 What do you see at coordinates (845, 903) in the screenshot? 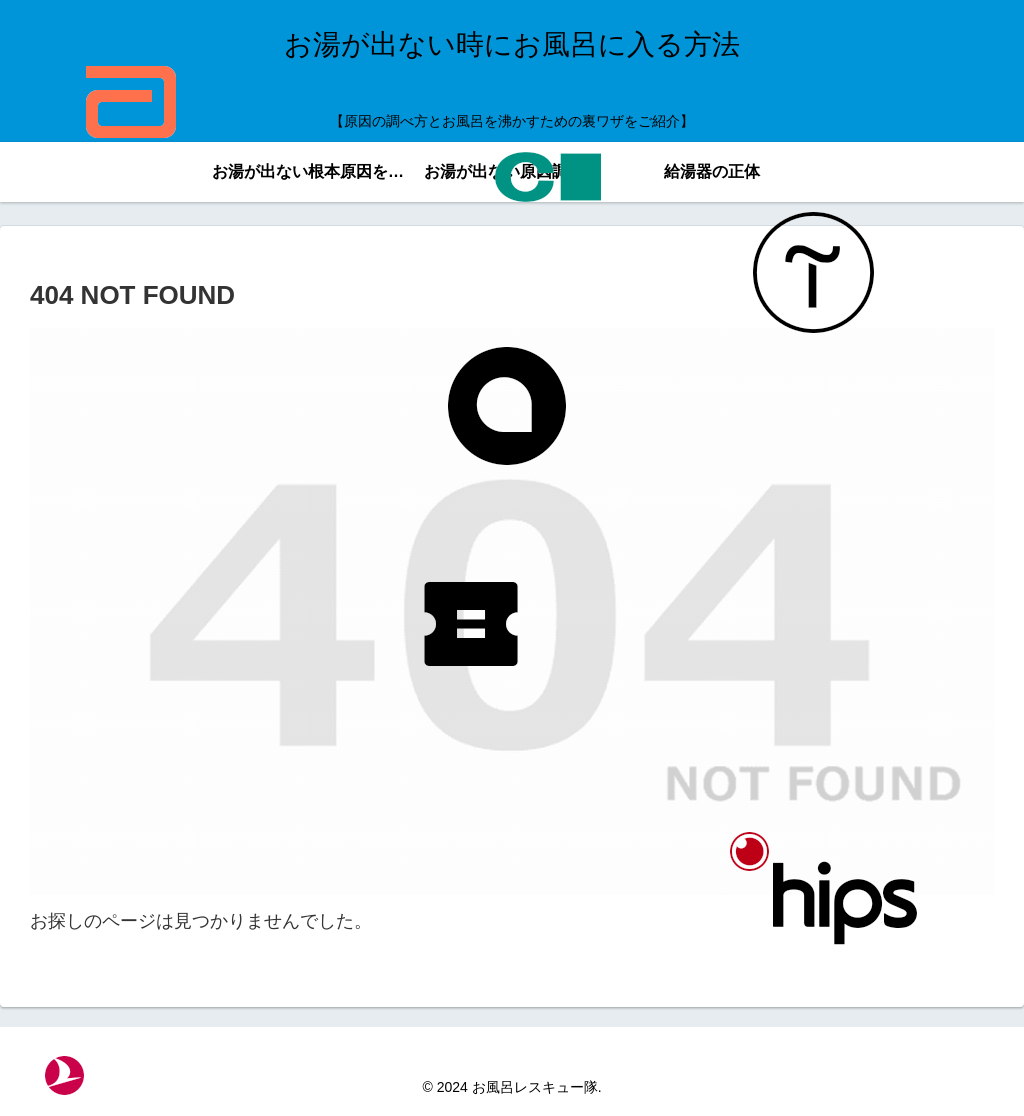
I see `hips payment platform logo` at bounding box center [845, 903].